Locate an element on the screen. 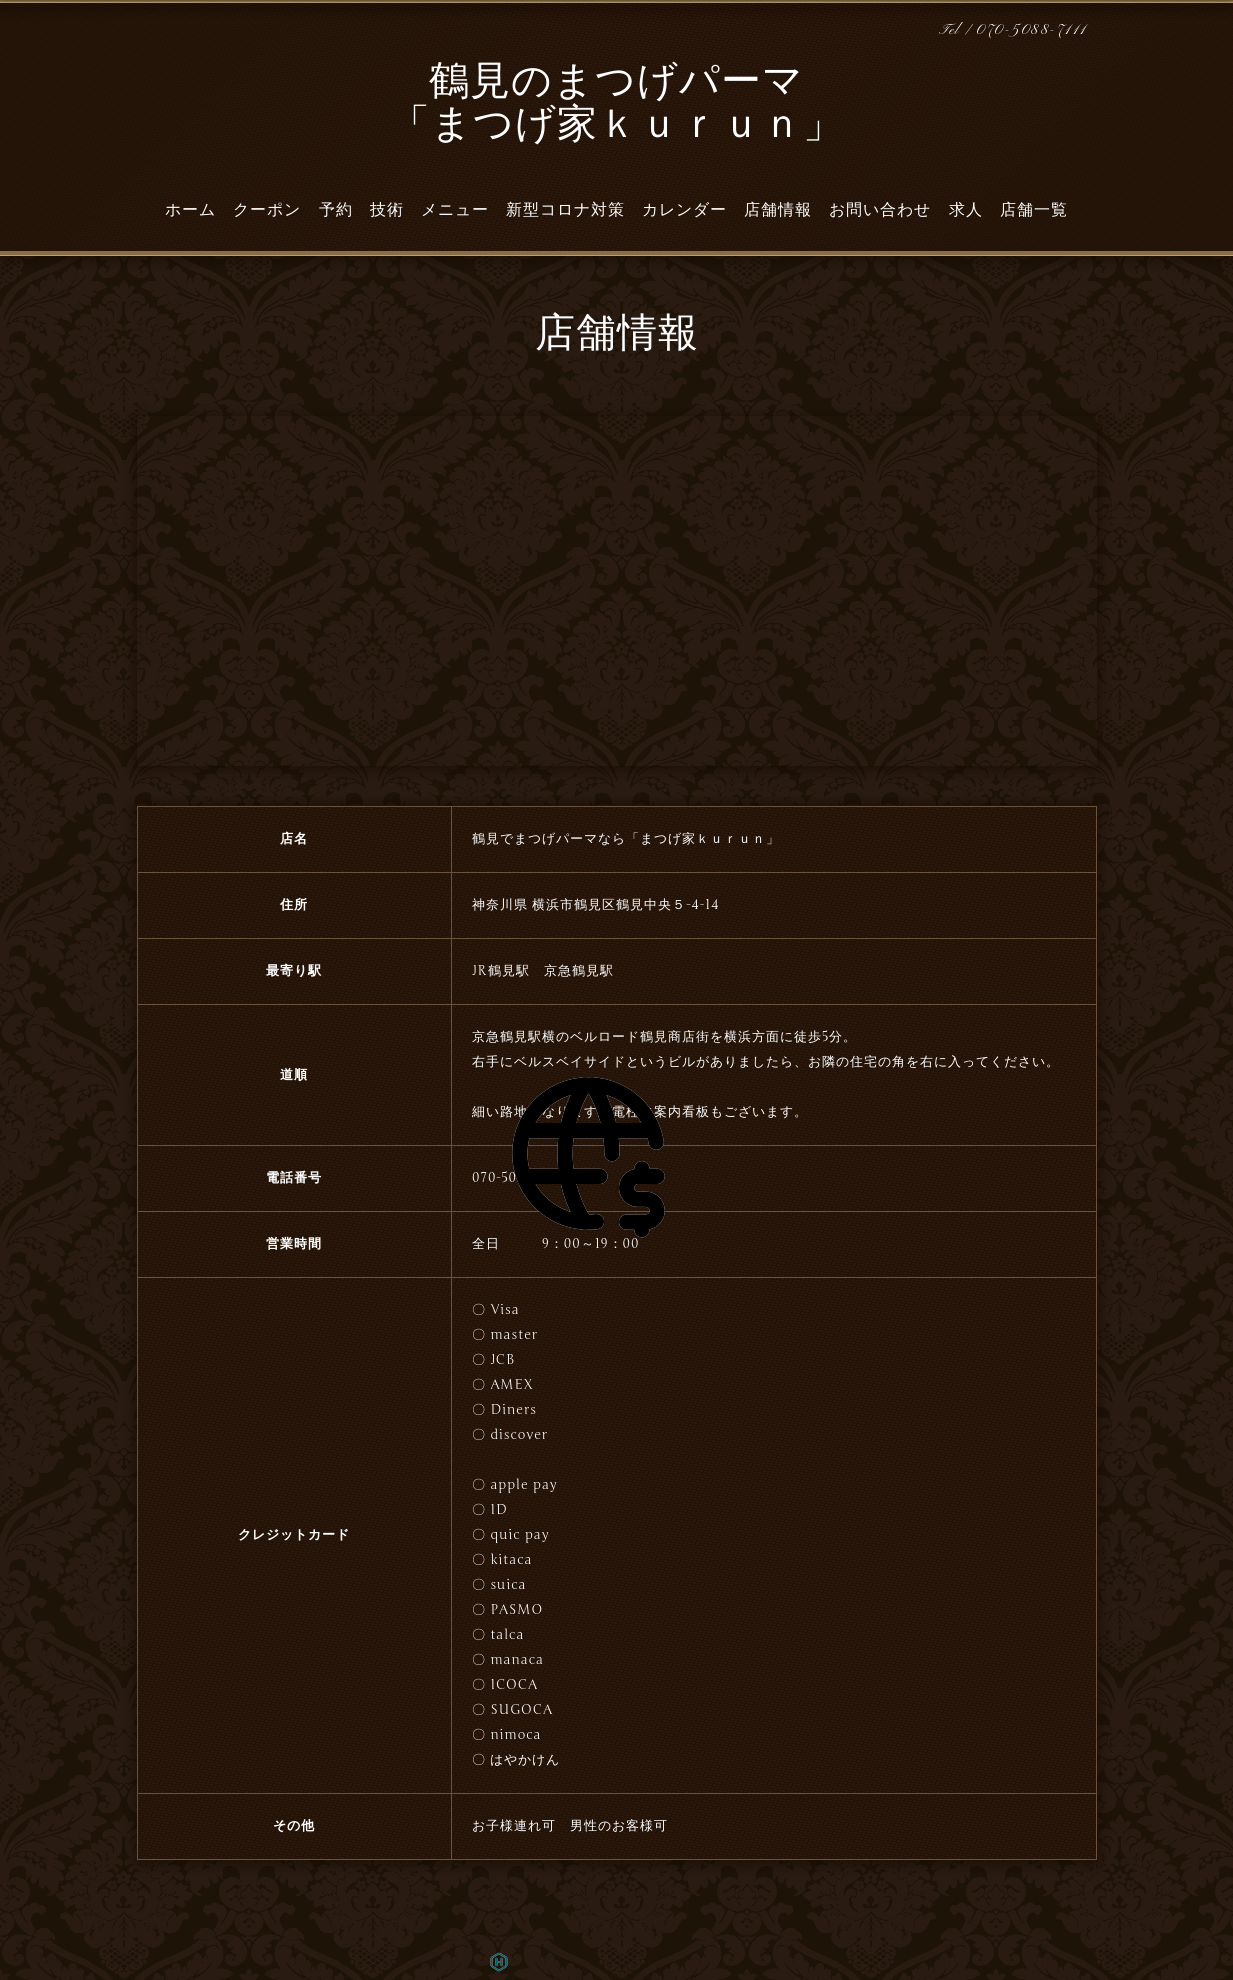 Image resolution: width=1233 pixels, height=1980 pixels. open Hexo blogging framework is located at coordinates (499, 1962).